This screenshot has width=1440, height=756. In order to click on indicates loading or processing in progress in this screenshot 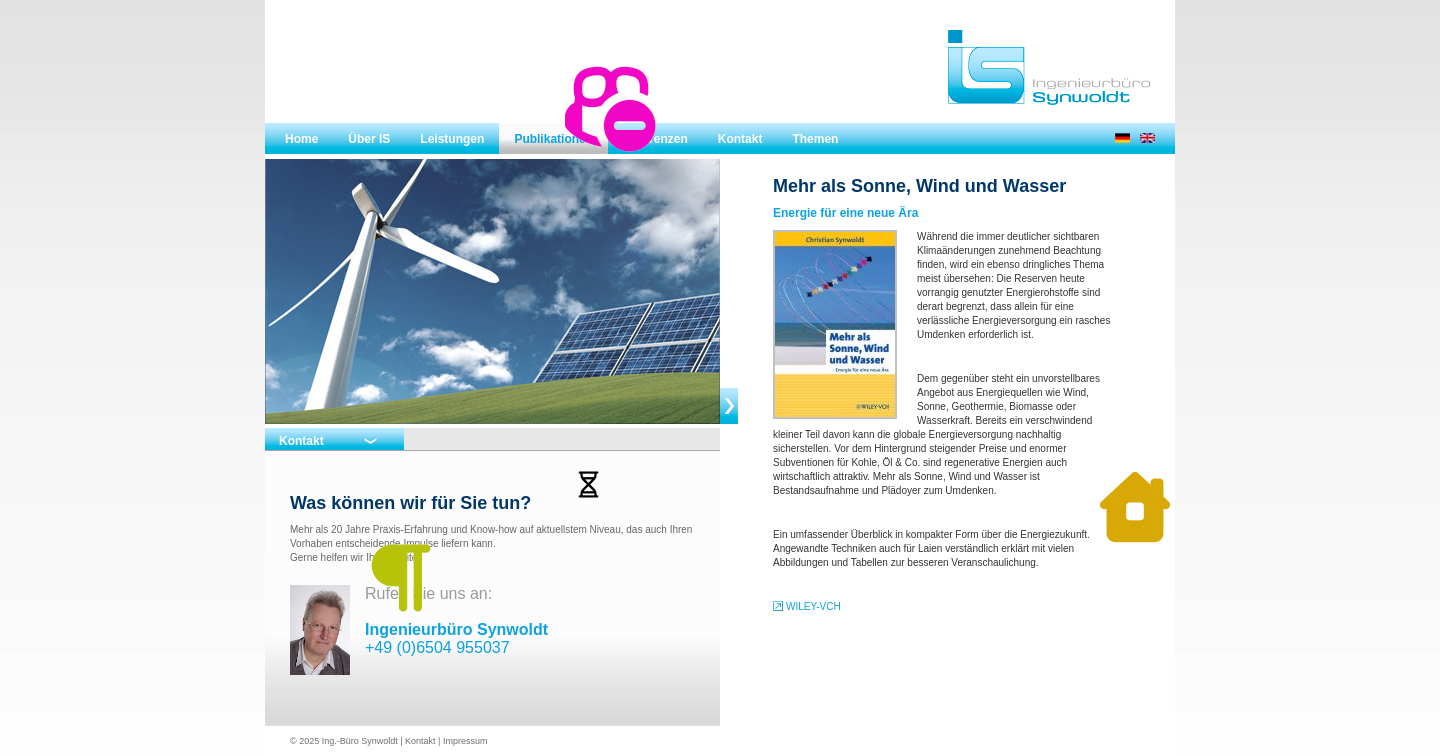, I will do `click(588, 484)`.